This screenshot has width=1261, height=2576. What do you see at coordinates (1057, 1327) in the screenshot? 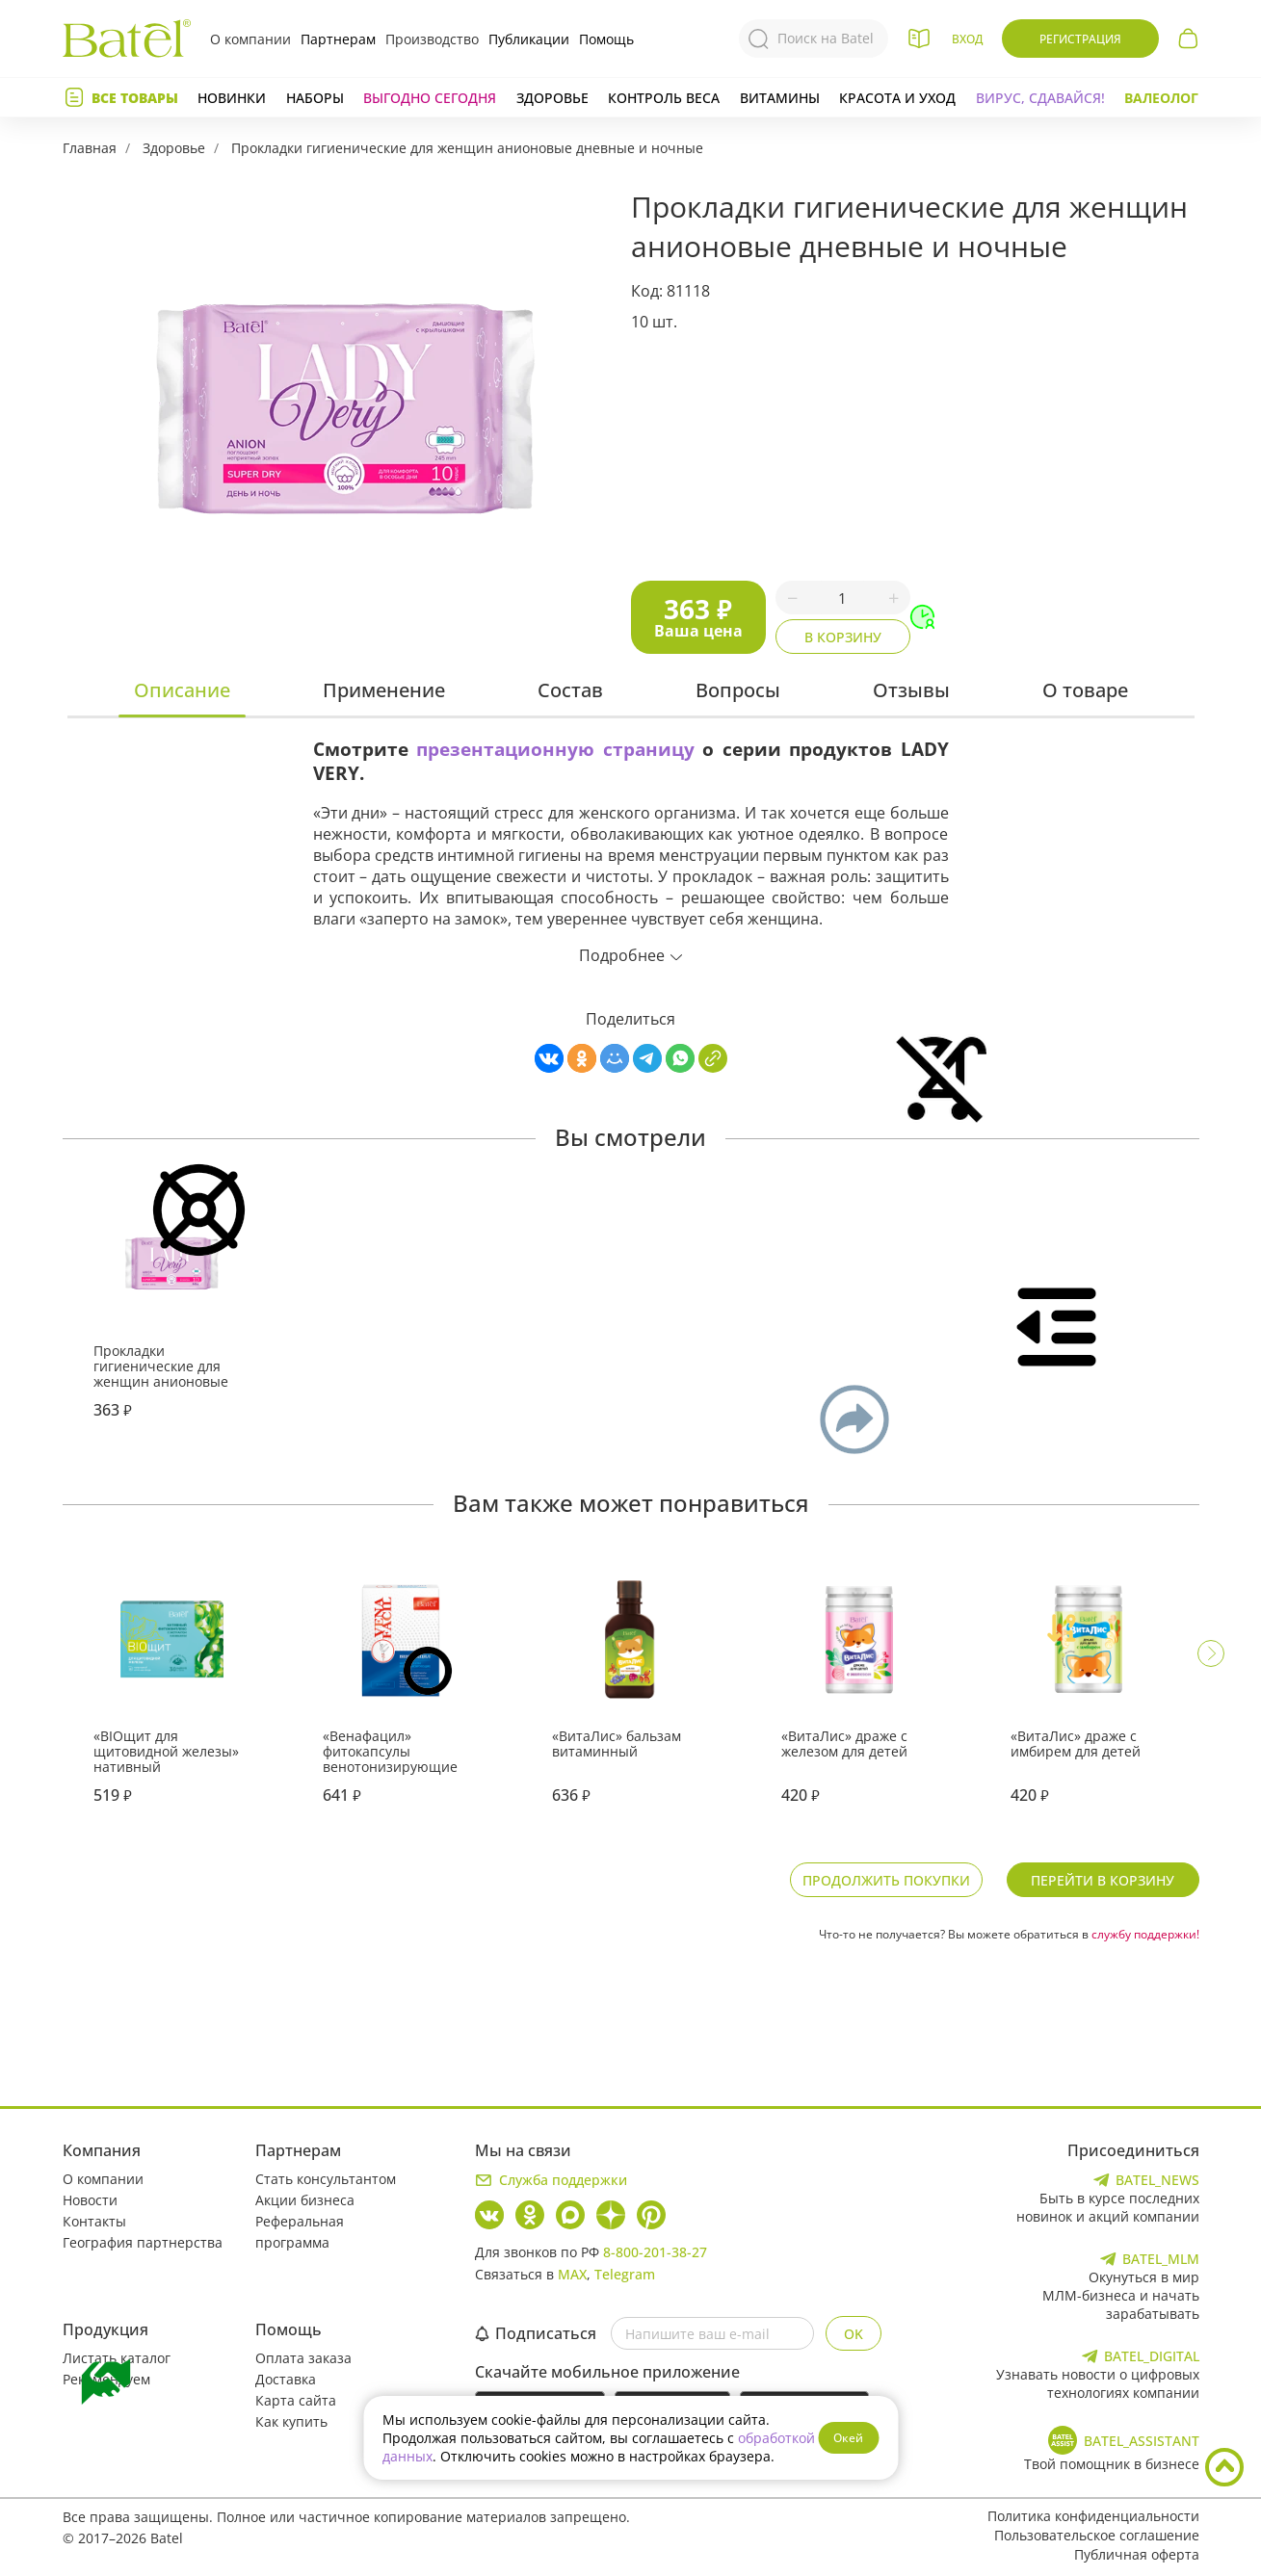
I see `decrease text indentation` at bounding box center [1057, 1327].